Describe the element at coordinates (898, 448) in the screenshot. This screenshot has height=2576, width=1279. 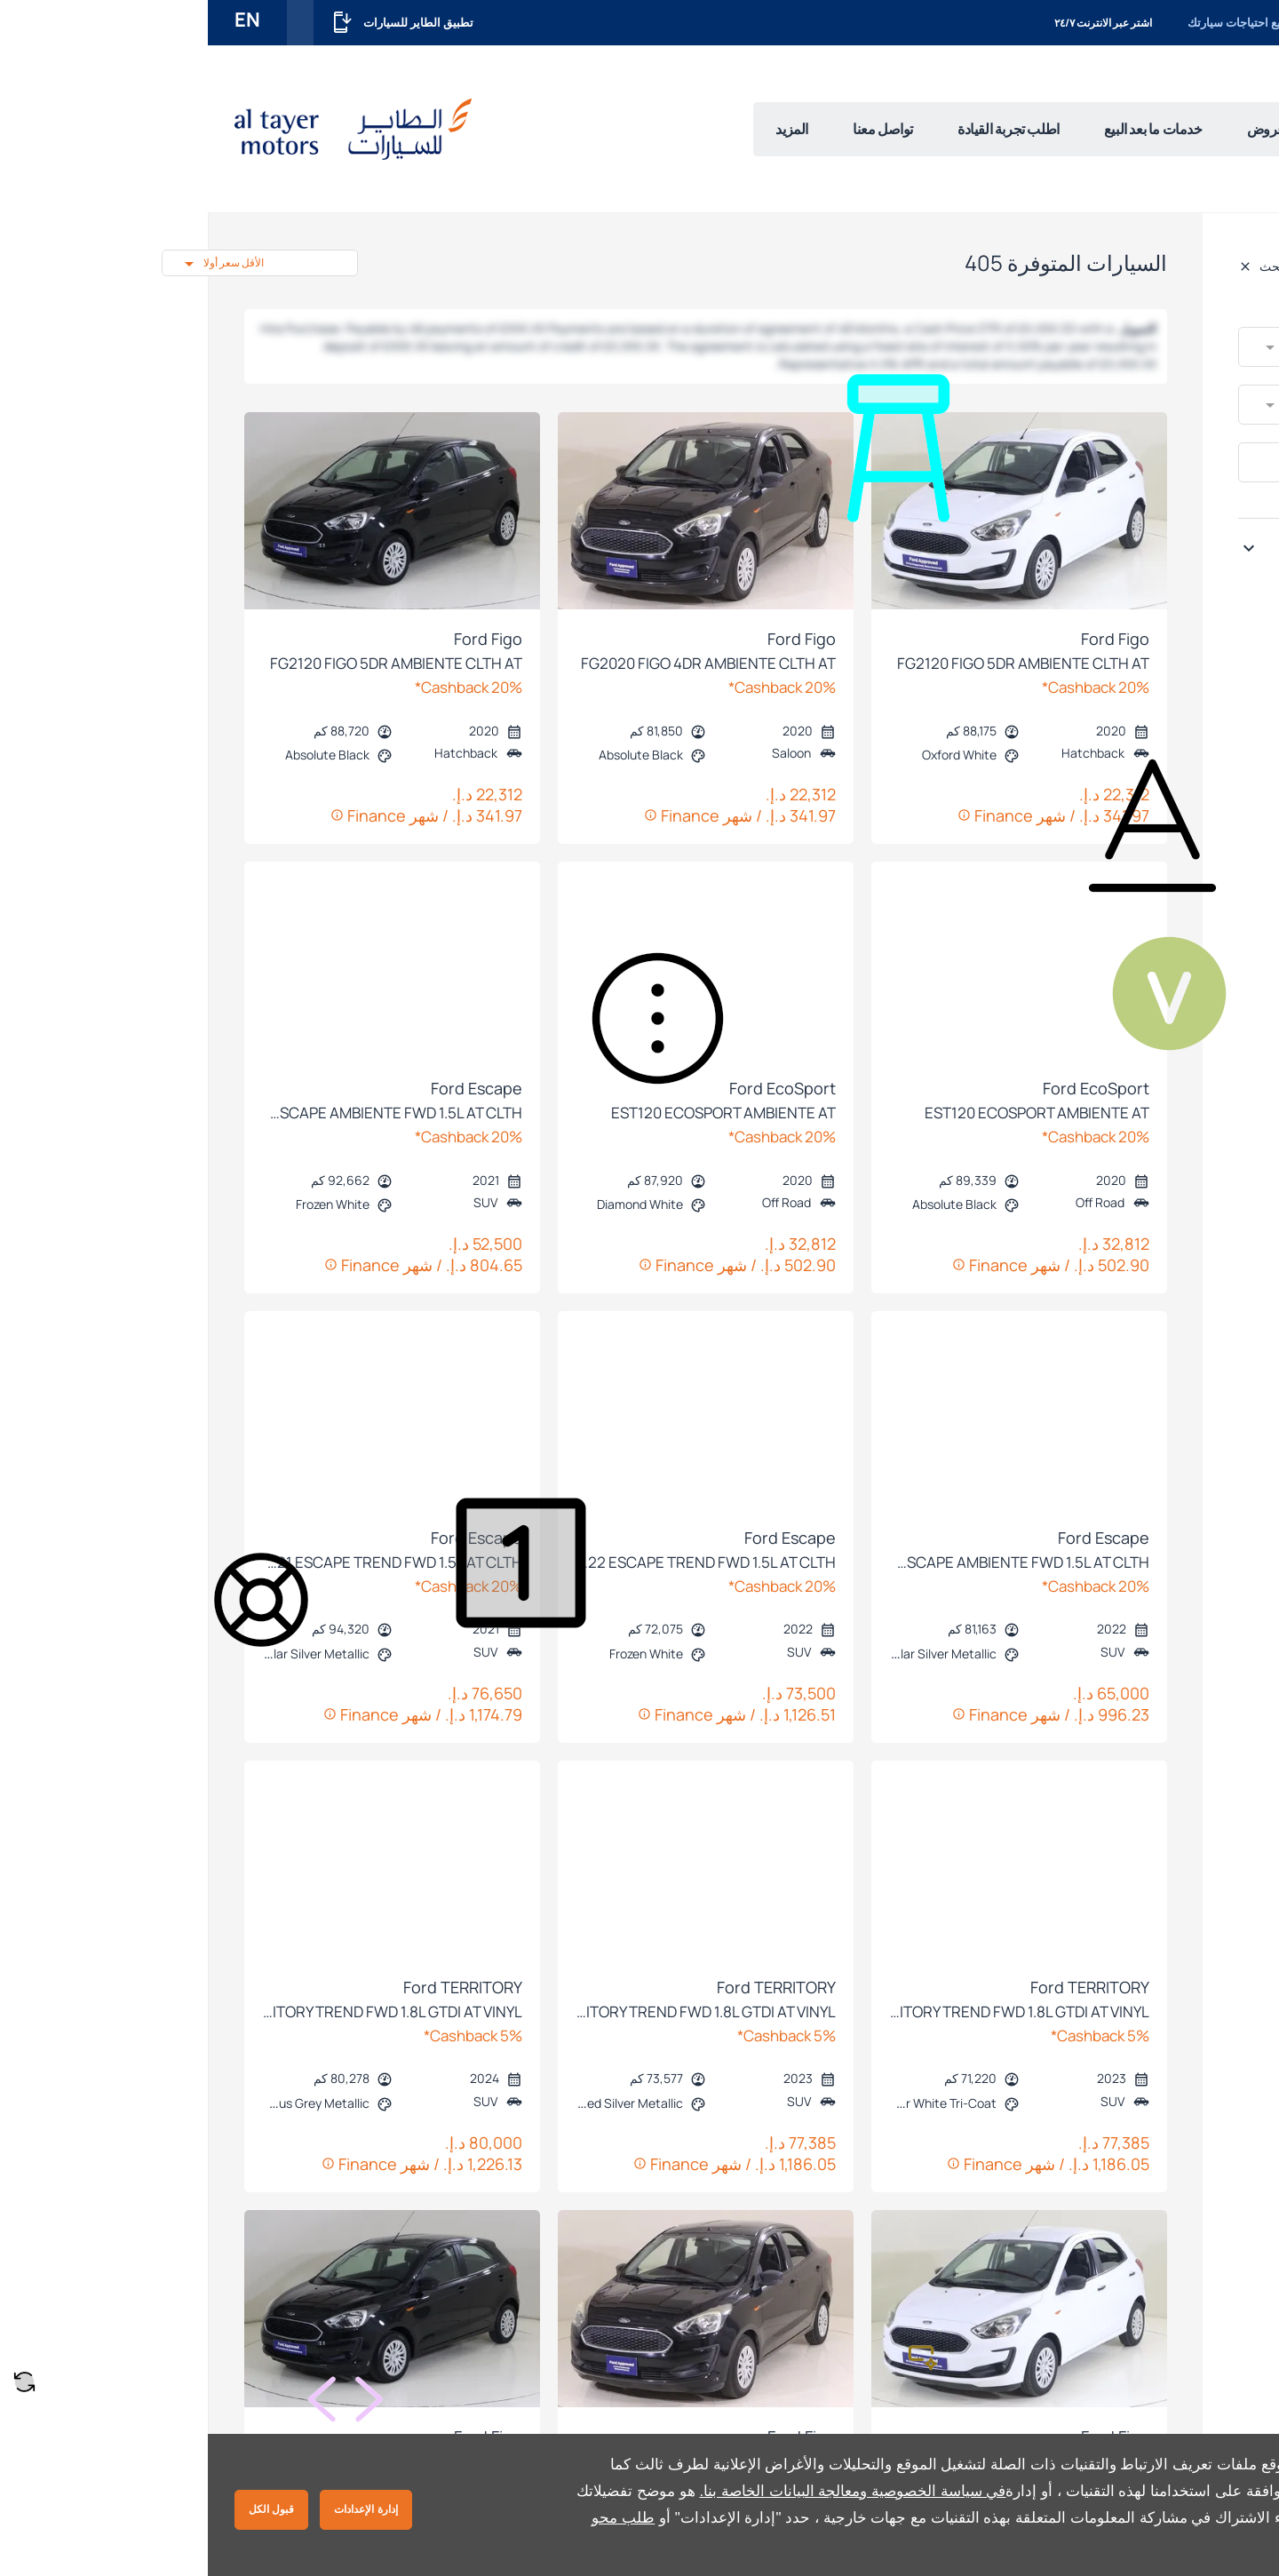
I see `browse furniture or seating options` at that location.